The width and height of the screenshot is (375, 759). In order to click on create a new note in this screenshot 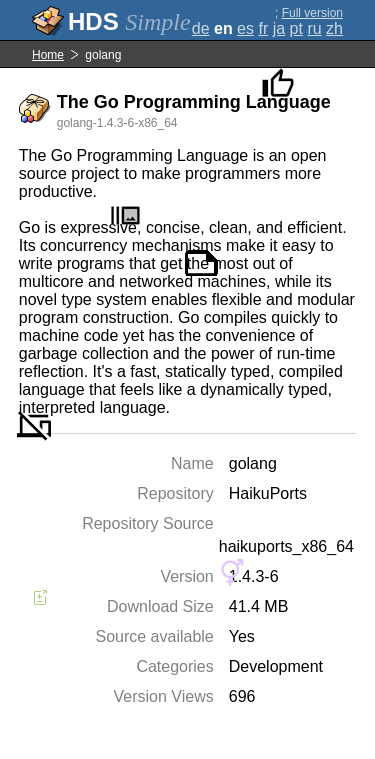, I will do `click(201, 263)`.